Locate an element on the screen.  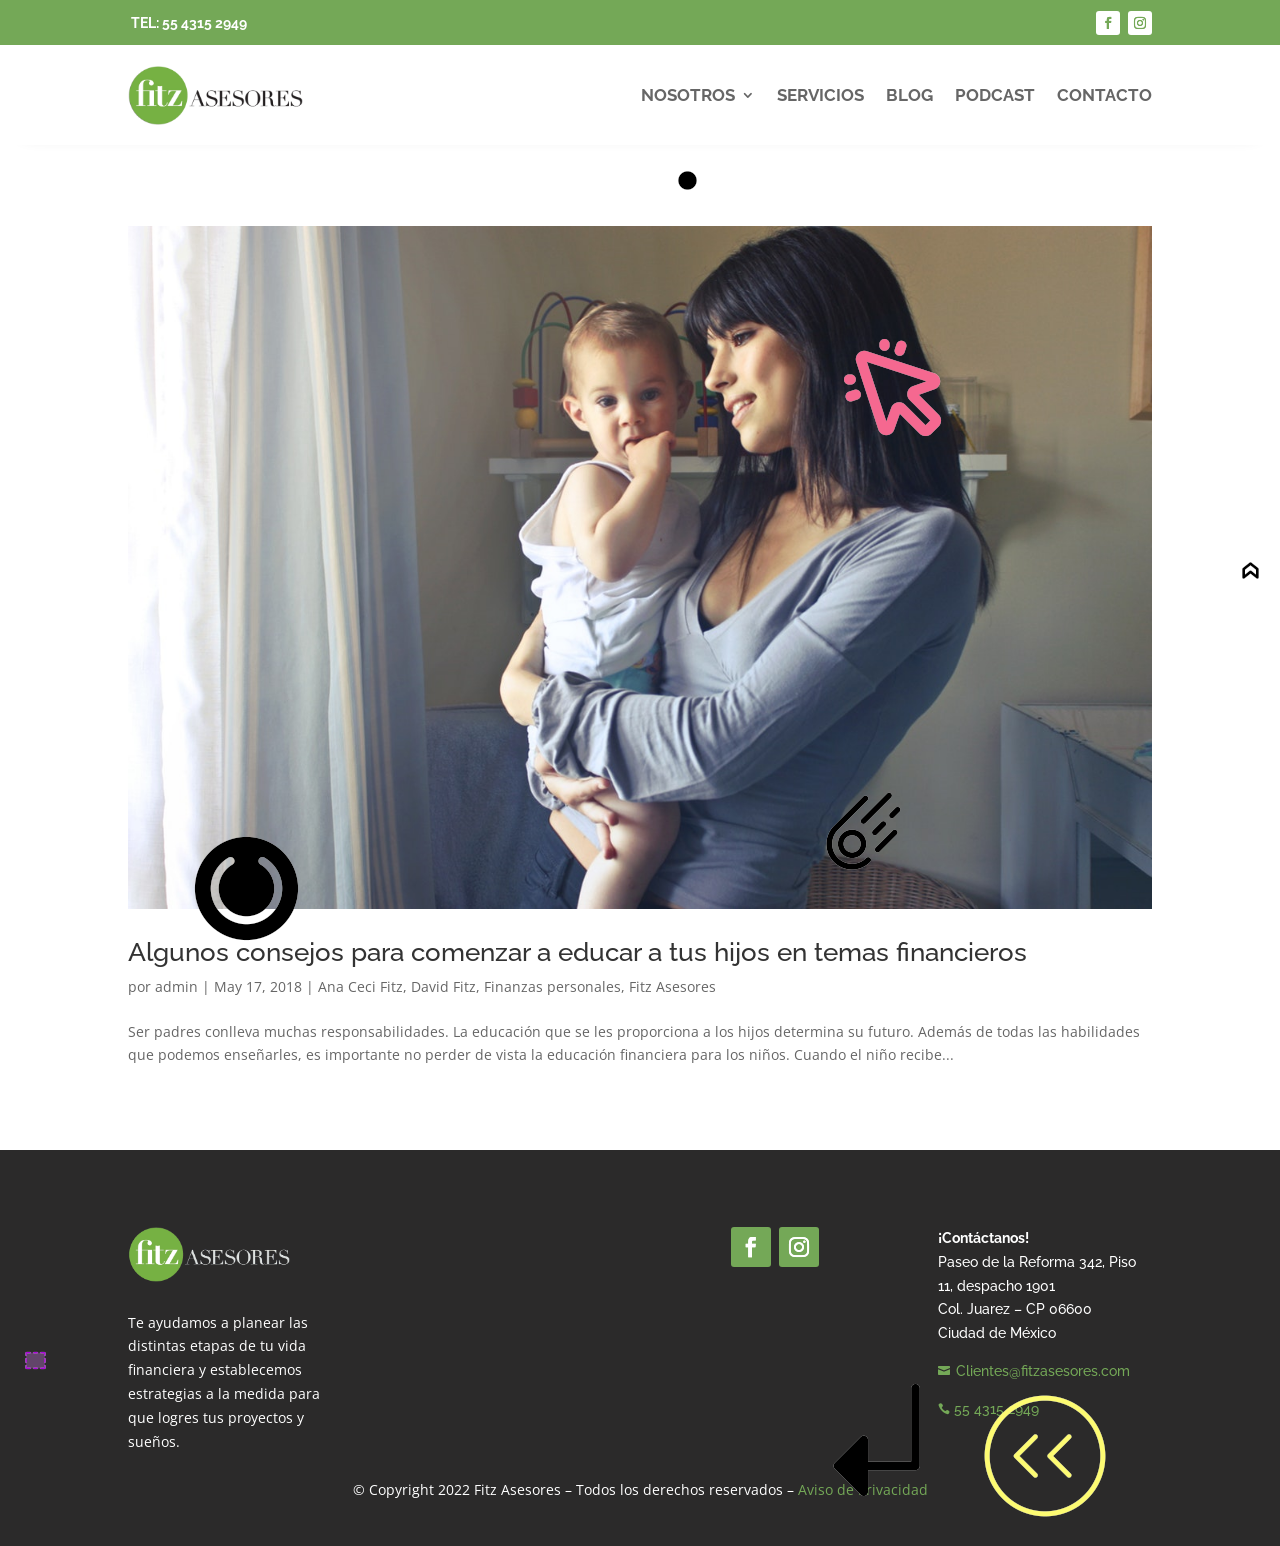
select or crop a region is located at coordinates (35, 1360).